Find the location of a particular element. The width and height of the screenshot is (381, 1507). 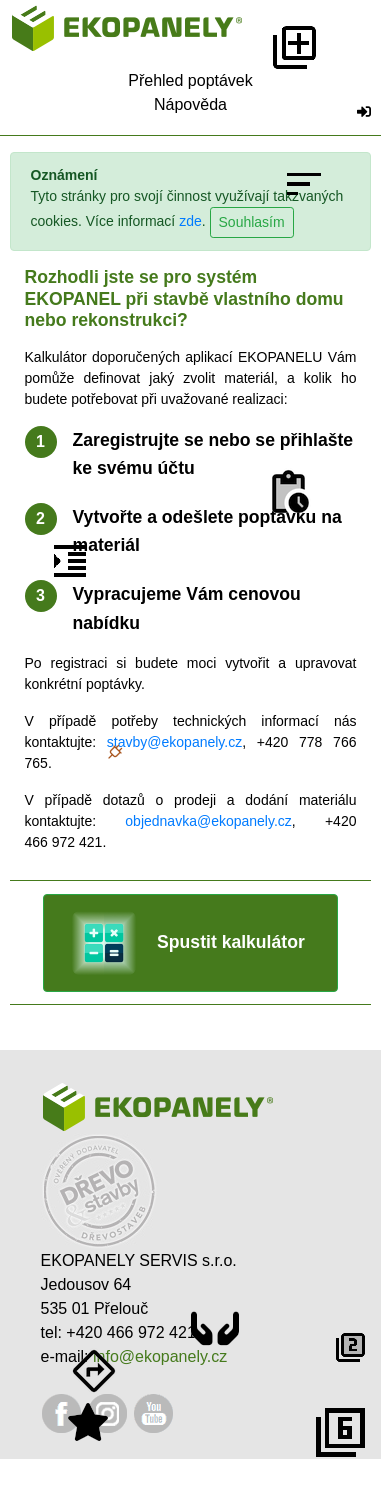

connect to a power source is located at coordinates (115, 752).